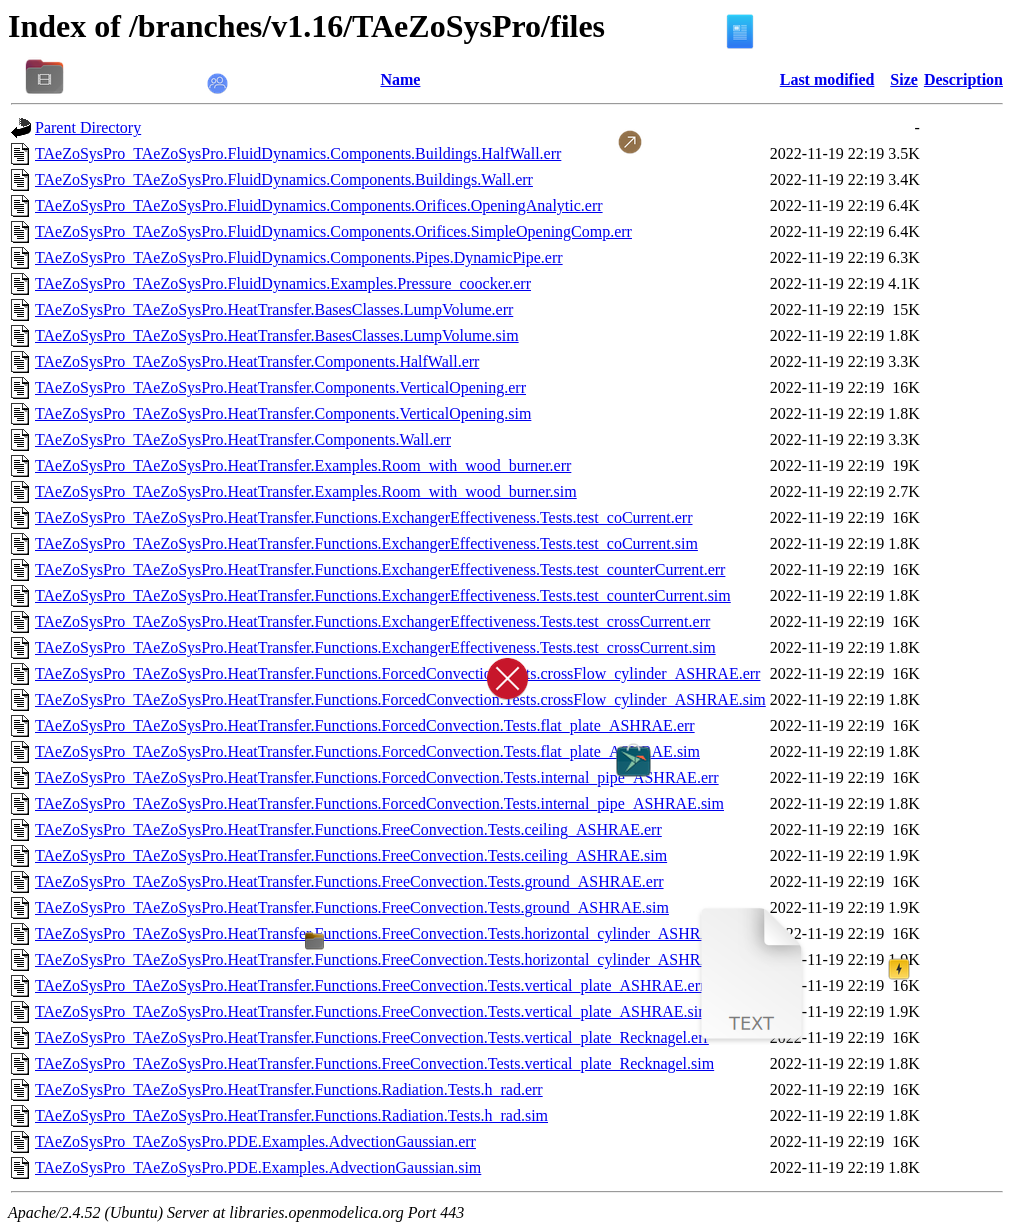 The width and height of the screenshot is (1024, 1230). Describe the element at coordinates (899, 969) in the screenshot. I see `access power management settings` at that location.